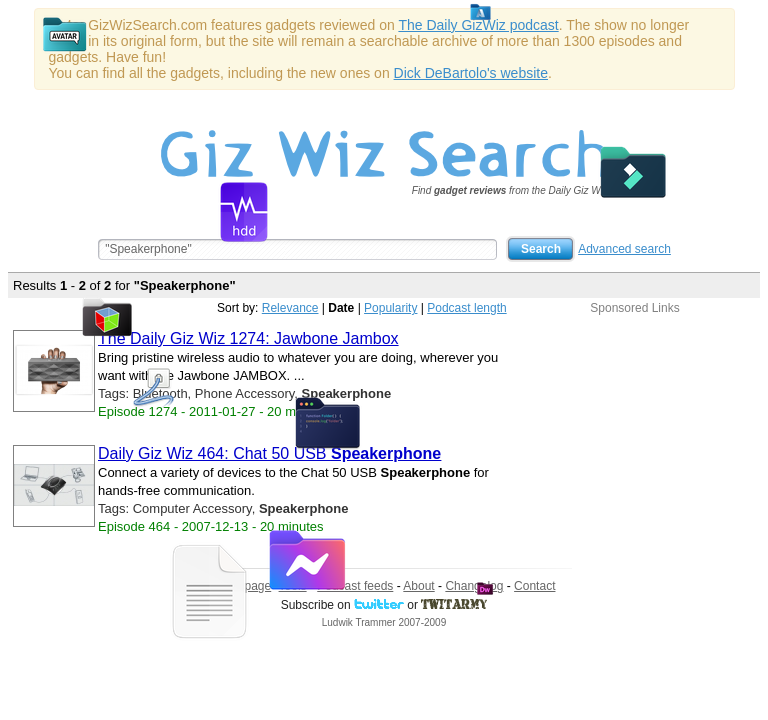 The width and height of the screenshot is (768, 720). What do you see at coordinates (107, 318) in the screenshot?
I see `open gtk folder` at bounding box center [107, 318].